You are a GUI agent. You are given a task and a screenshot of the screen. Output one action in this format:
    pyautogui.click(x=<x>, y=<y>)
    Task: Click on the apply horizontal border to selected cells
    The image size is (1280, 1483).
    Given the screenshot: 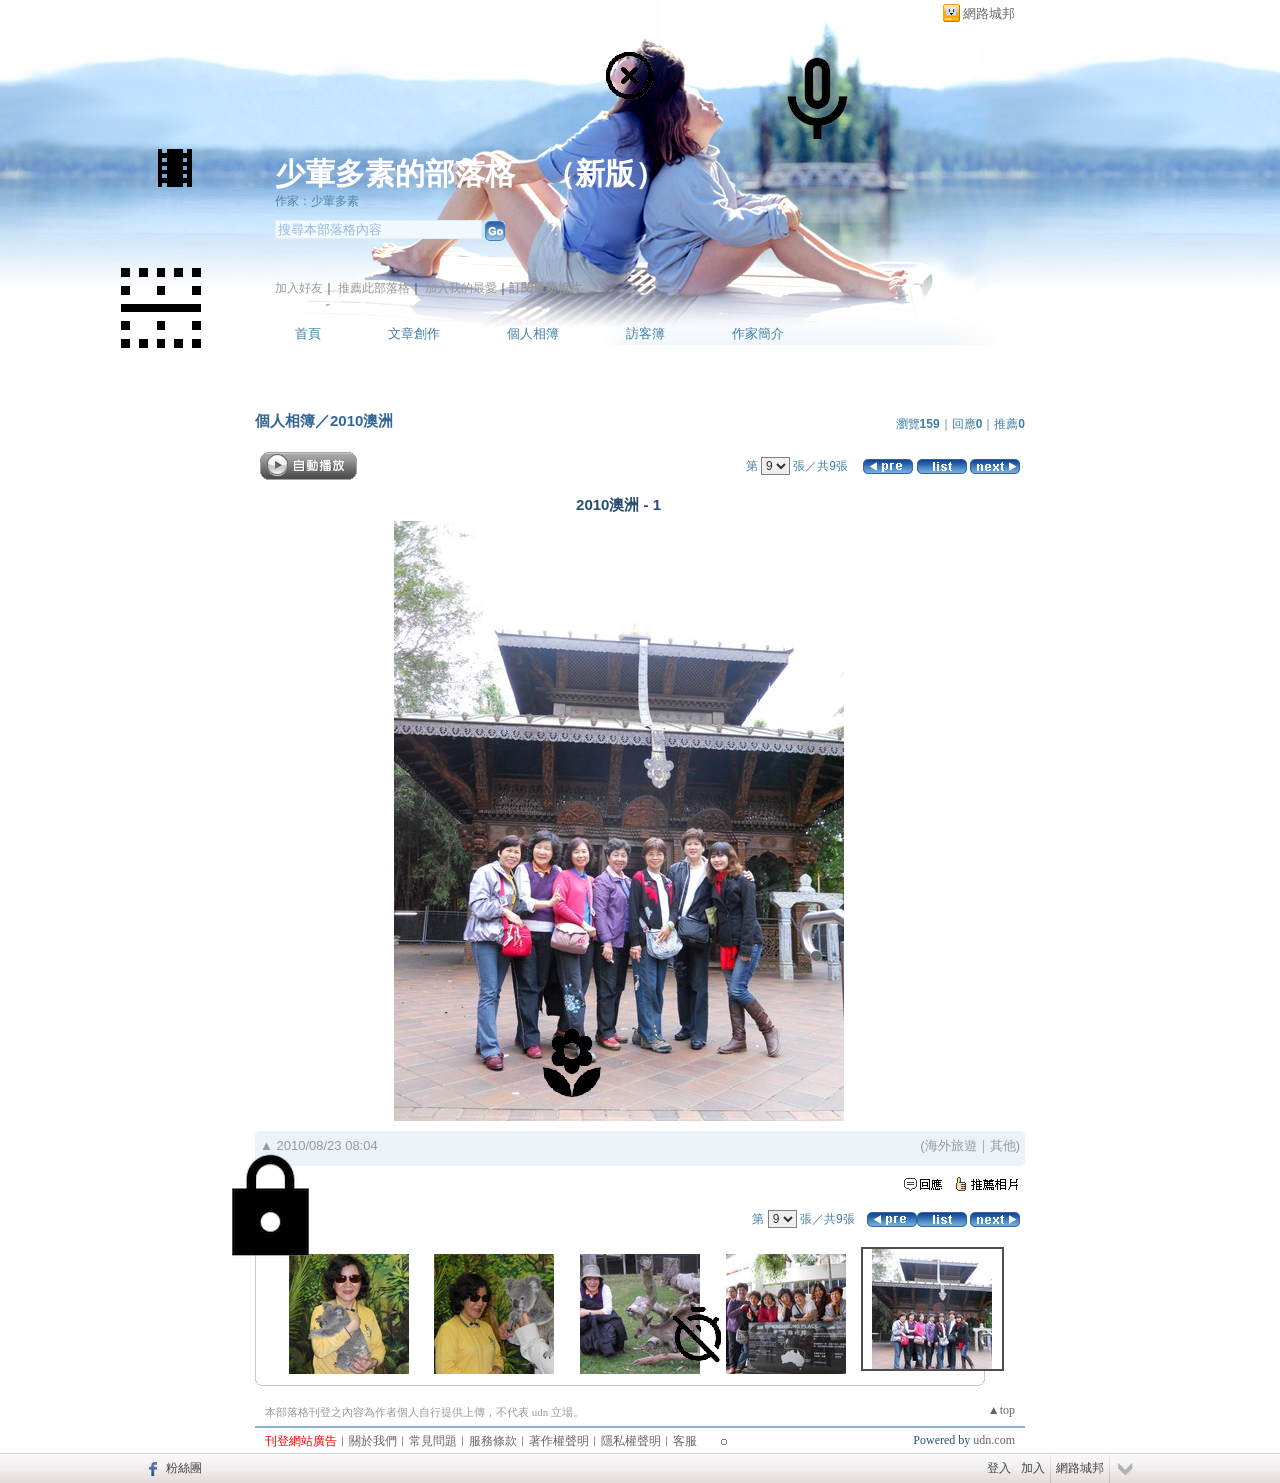 What is the action you would take?
    pyautogui.click(x=161, y=308)
    